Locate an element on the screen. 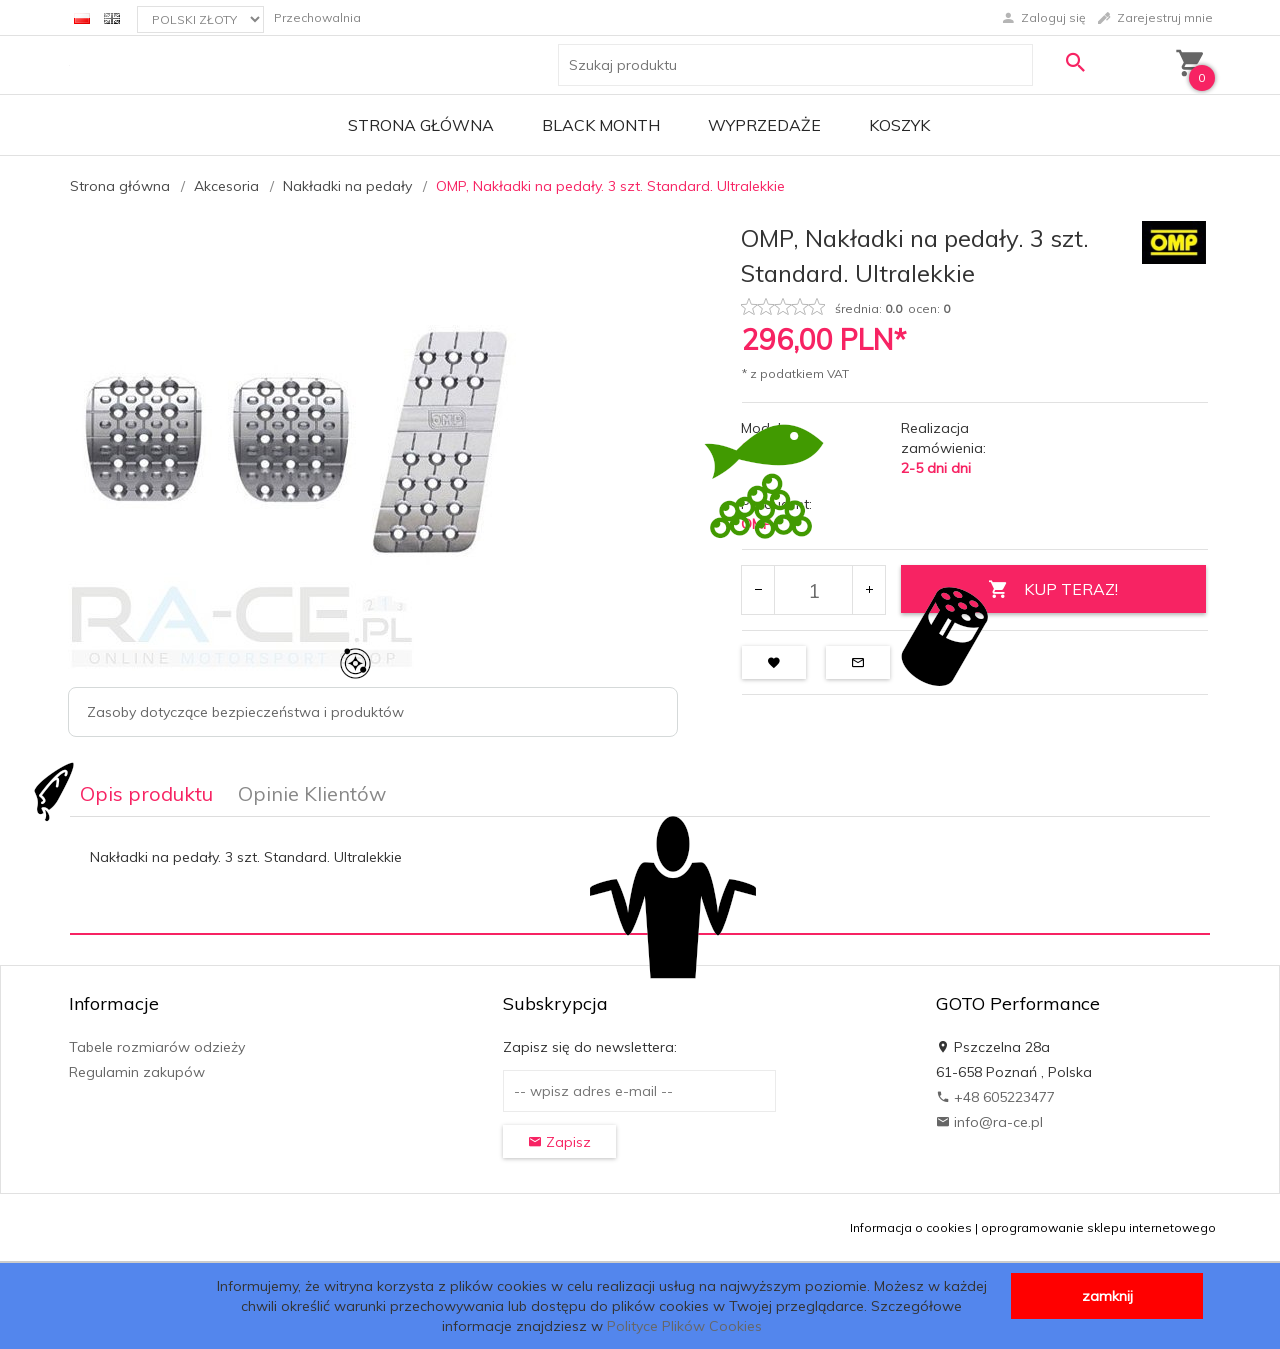 Image resolution: width=1280 pixels, height=1349 pixels. add seasoning or flavor options is located at coordinates (944, 637).